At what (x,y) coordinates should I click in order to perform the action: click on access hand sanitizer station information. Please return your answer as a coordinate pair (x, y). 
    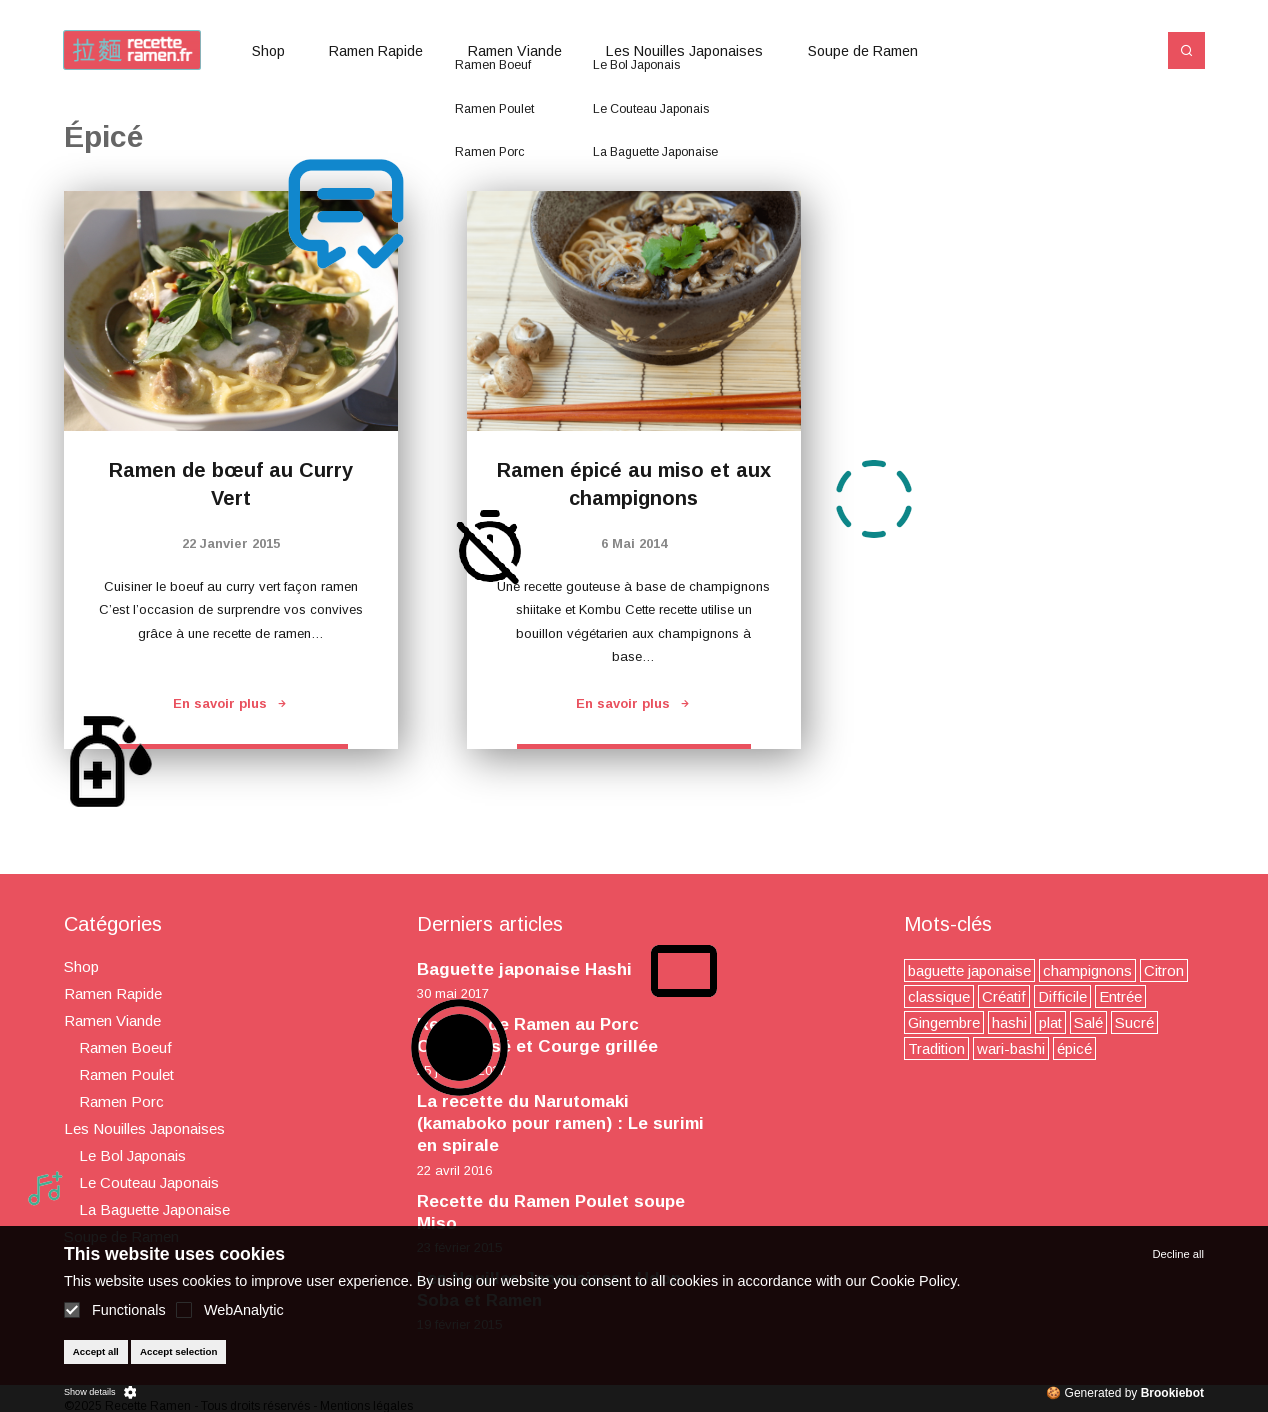
    Looking at the image, I should click on (106, 761).